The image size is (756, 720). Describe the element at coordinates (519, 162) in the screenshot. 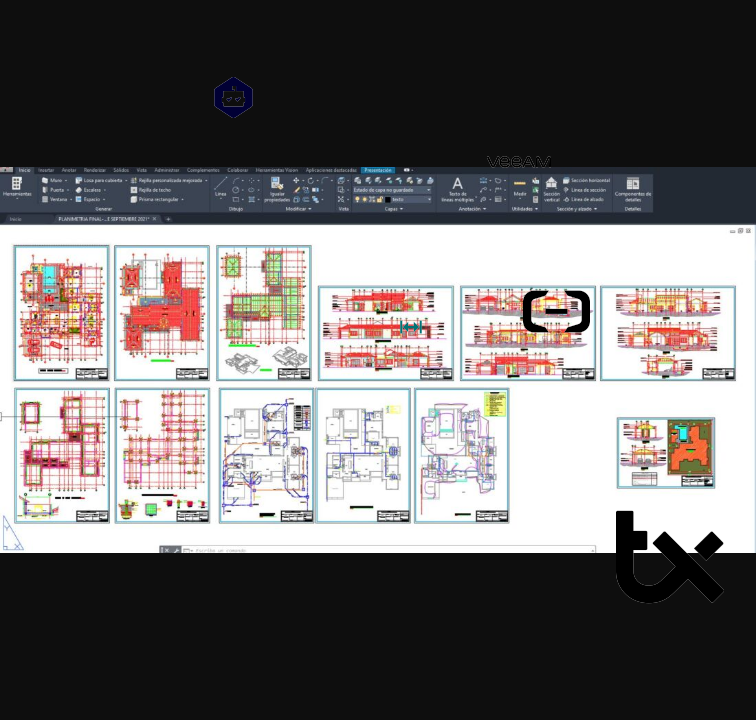

I see `Veeam company logo` at that location.